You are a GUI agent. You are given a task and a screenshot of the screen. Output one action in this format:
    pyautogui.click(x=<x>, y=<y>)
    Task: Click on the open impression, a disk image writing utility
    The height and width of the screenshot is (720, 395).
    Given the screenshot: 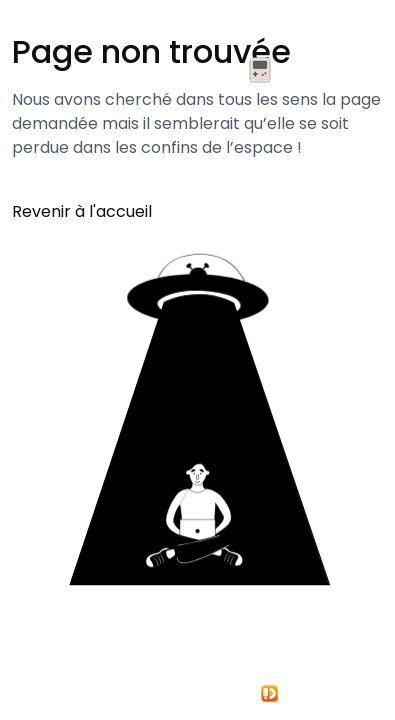 What is the action you would take?
    pyautogui.click(x=269, y=693)
    